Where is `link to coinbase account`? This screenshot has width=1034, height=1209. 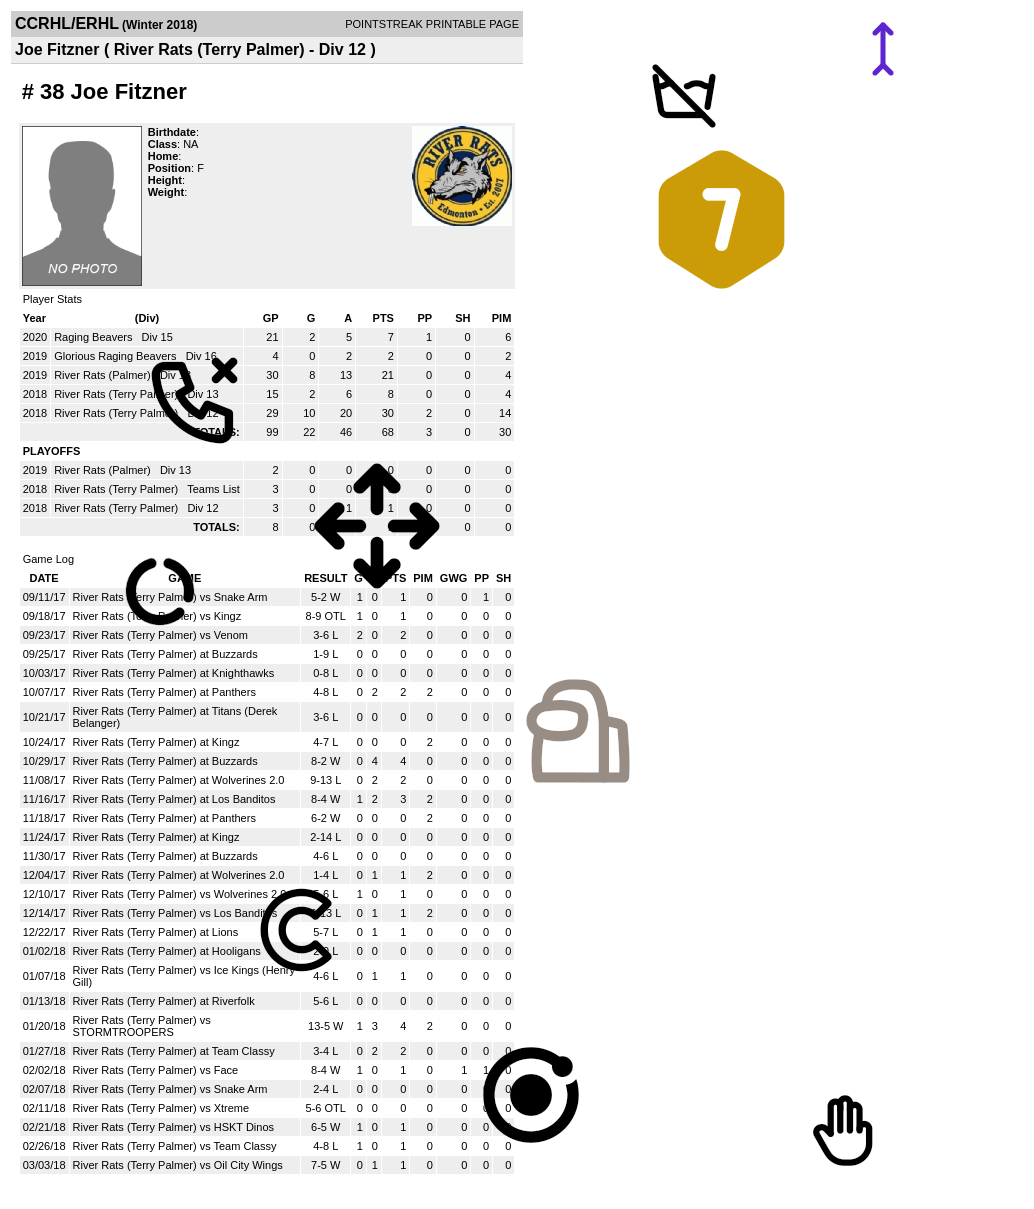 link to coinbase account is located at coordinates (298, 930).